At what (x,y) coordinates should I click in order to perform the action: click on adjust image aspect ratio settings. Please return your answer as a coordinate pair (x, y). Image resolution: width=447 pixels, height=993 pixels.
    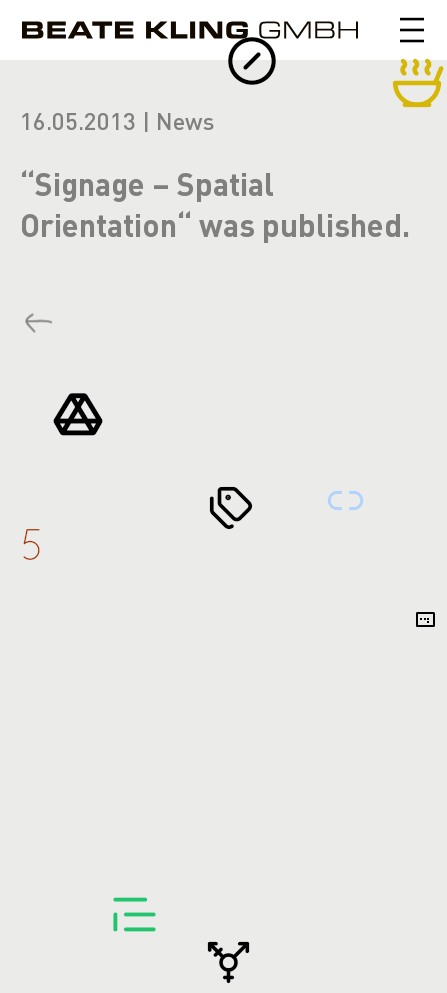
    Looking at the image, I should click on (425, 619).